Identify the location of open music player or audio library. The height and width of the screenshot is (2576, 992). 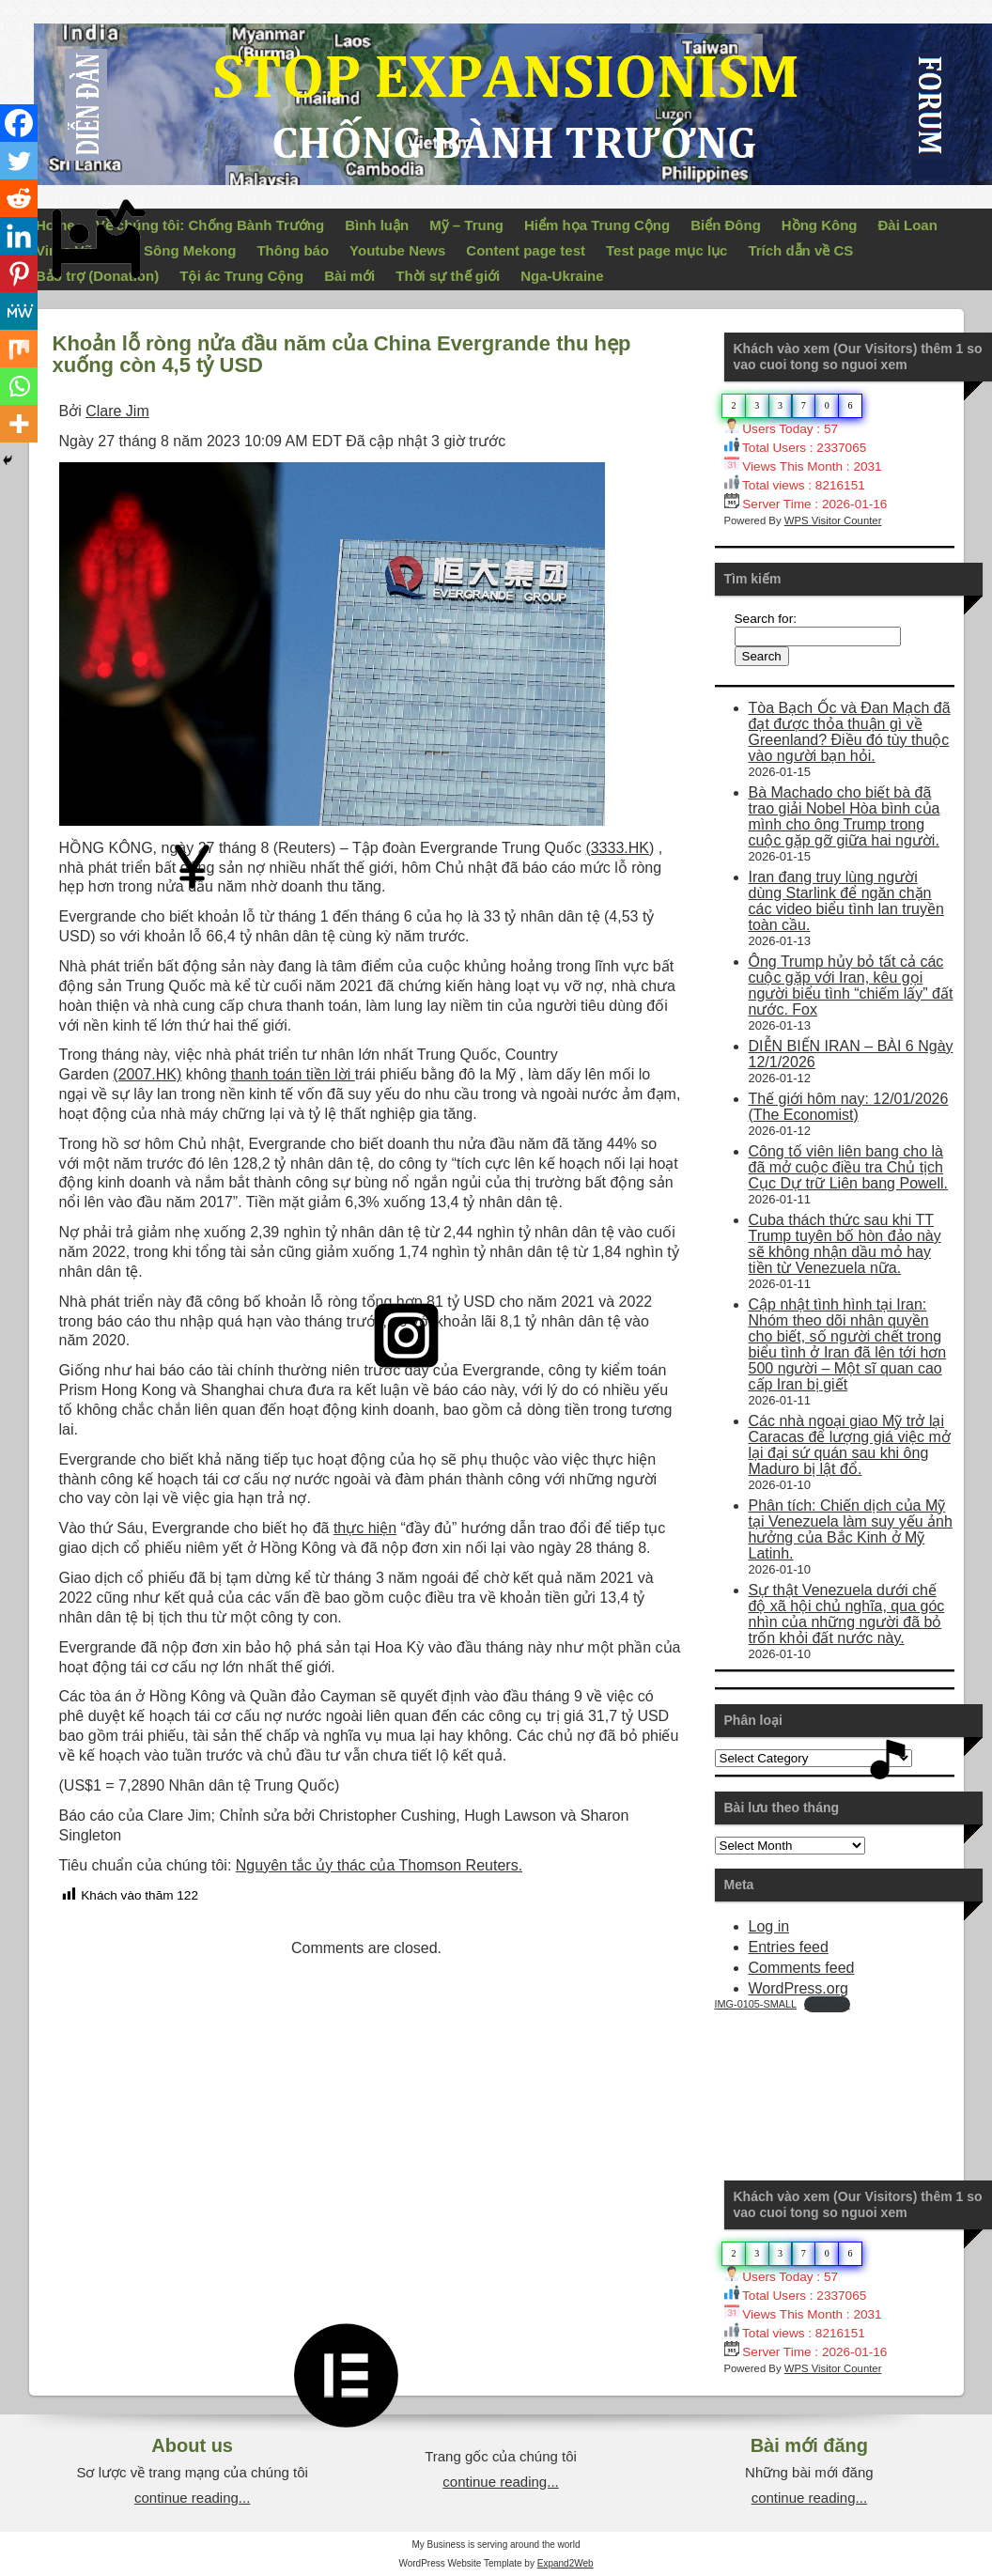
(888, 1759).